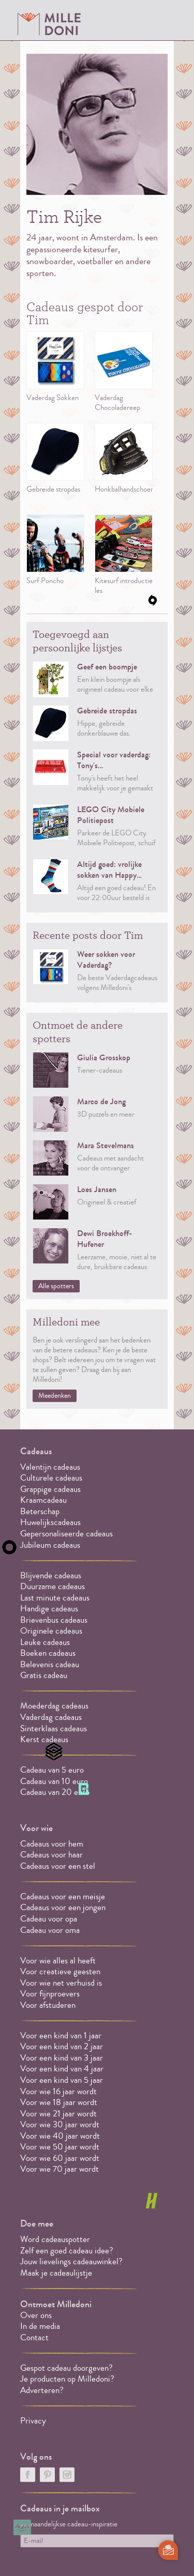  Describe the element at coordinates (22, 2527) in the screenshot. I see `Argos retailer logo` at that location.